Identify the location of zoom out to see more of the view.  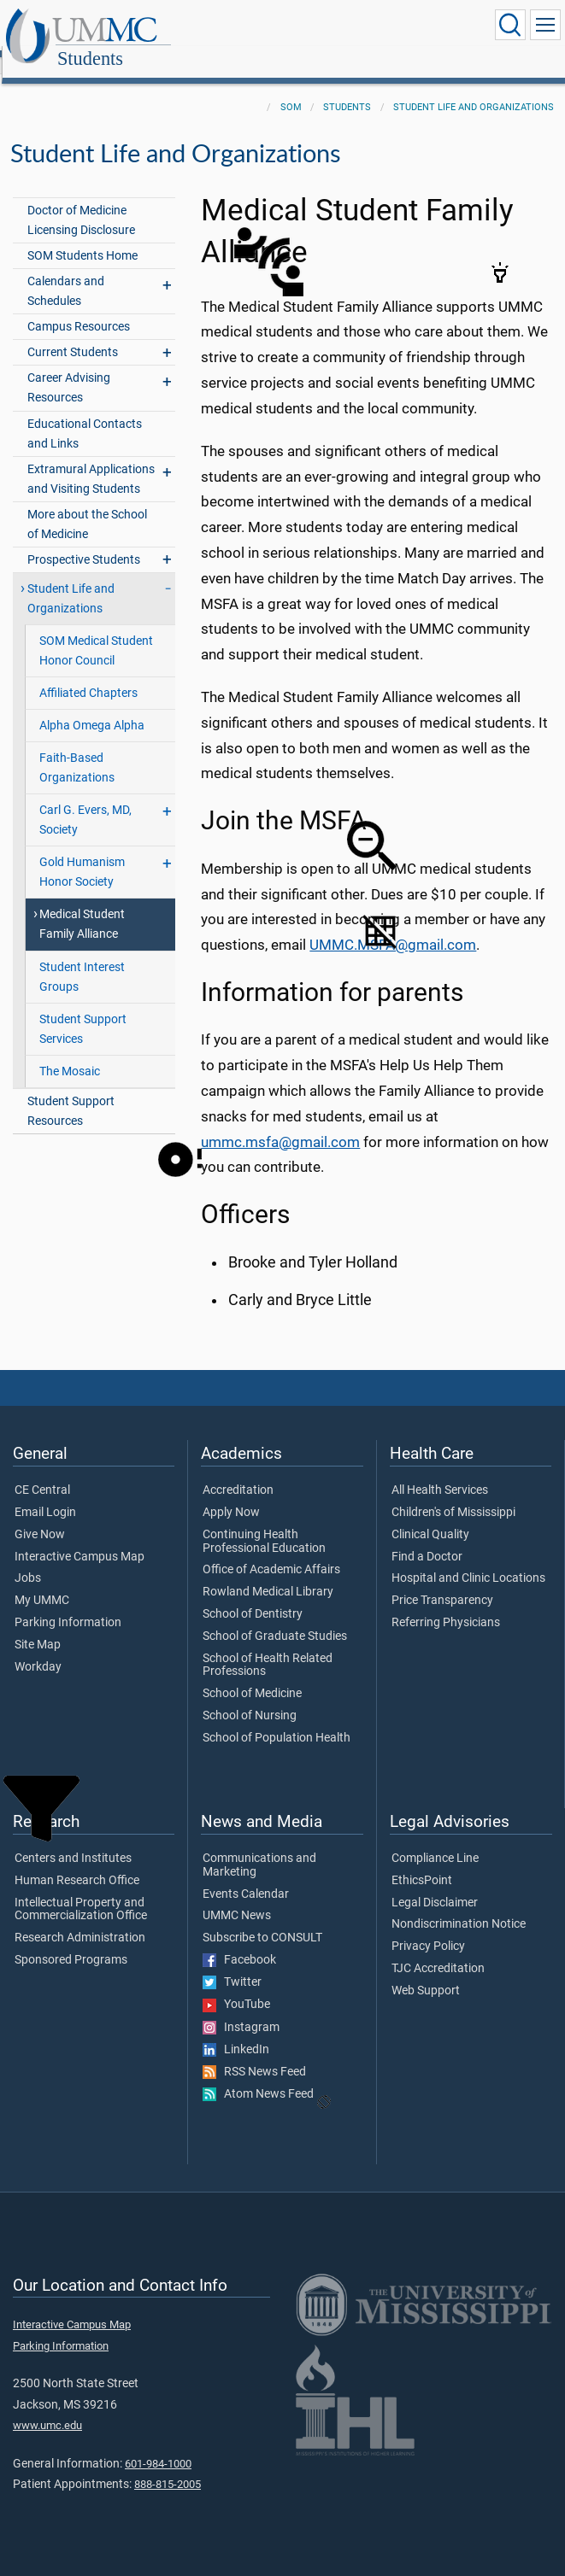
(373, 846).